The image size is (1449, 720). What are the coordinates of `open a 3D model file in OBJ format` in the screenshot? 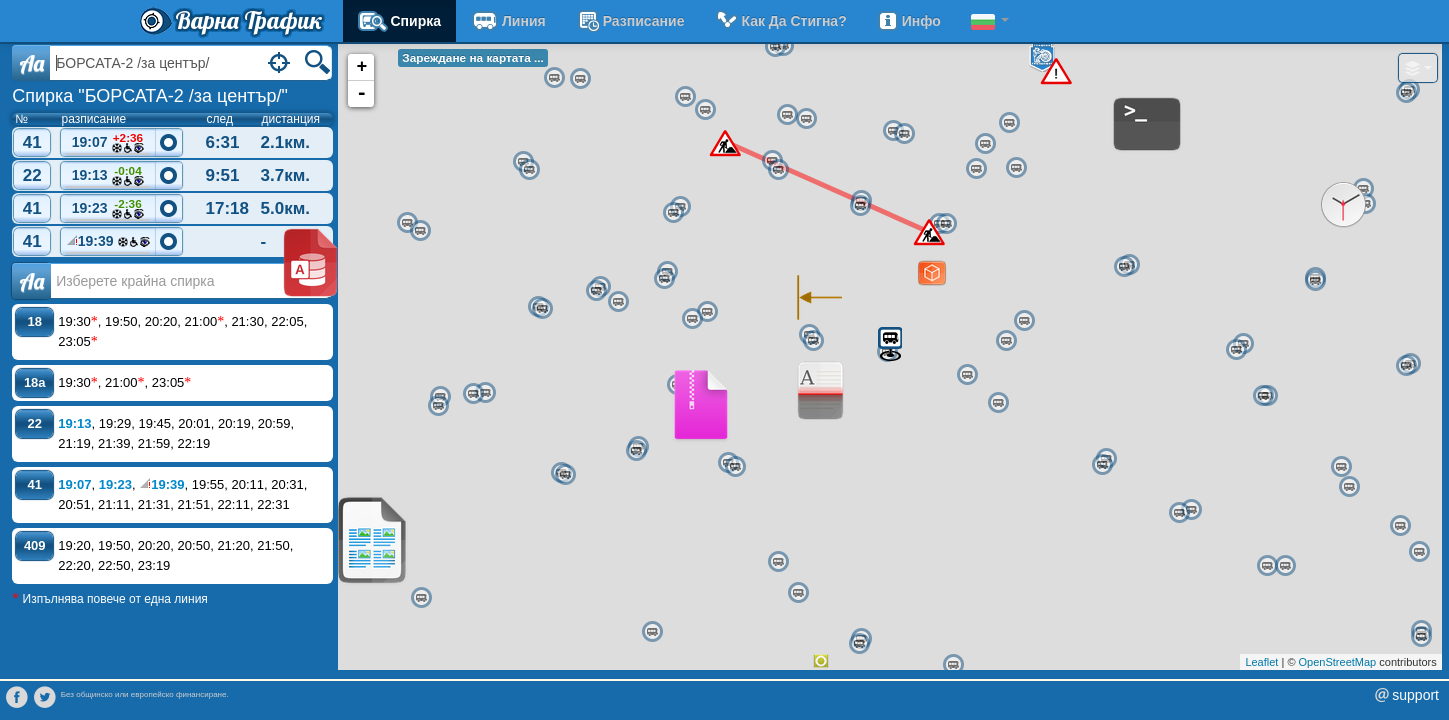 It's located at (932, 272).